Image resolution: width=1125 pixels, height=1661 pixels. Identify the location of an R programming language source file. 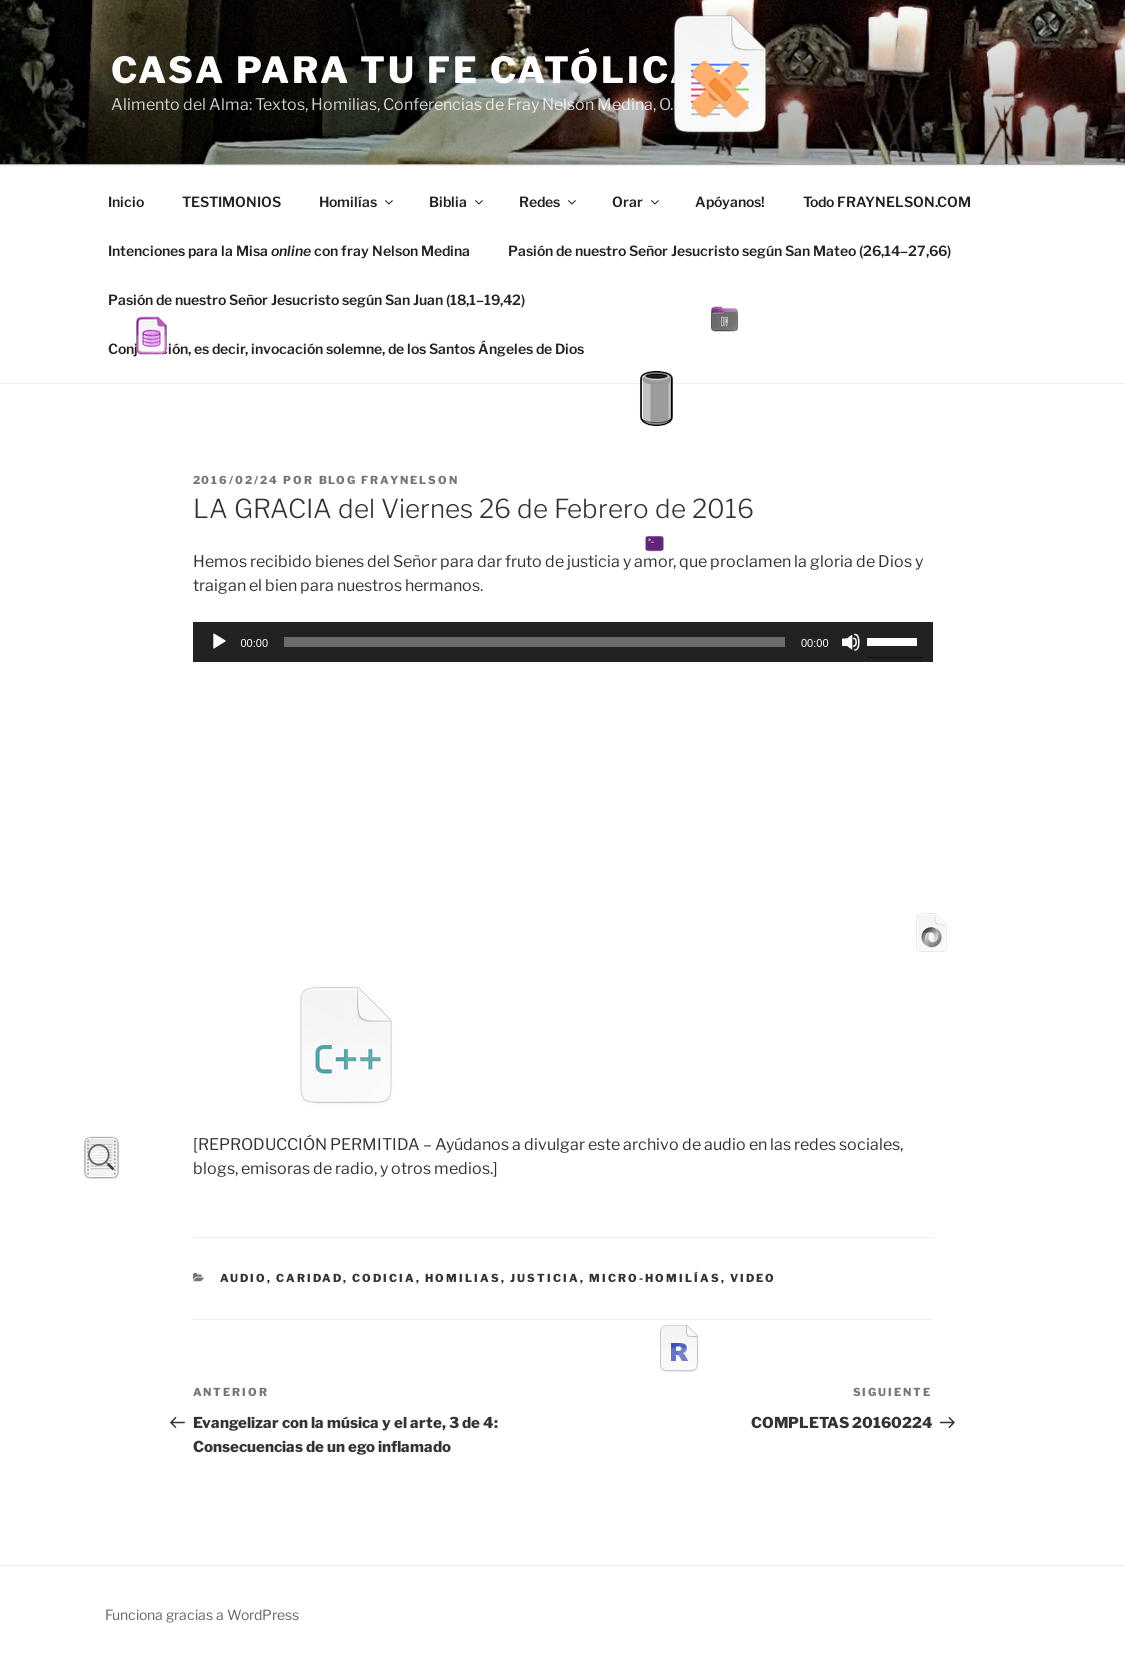
(679, 1348).